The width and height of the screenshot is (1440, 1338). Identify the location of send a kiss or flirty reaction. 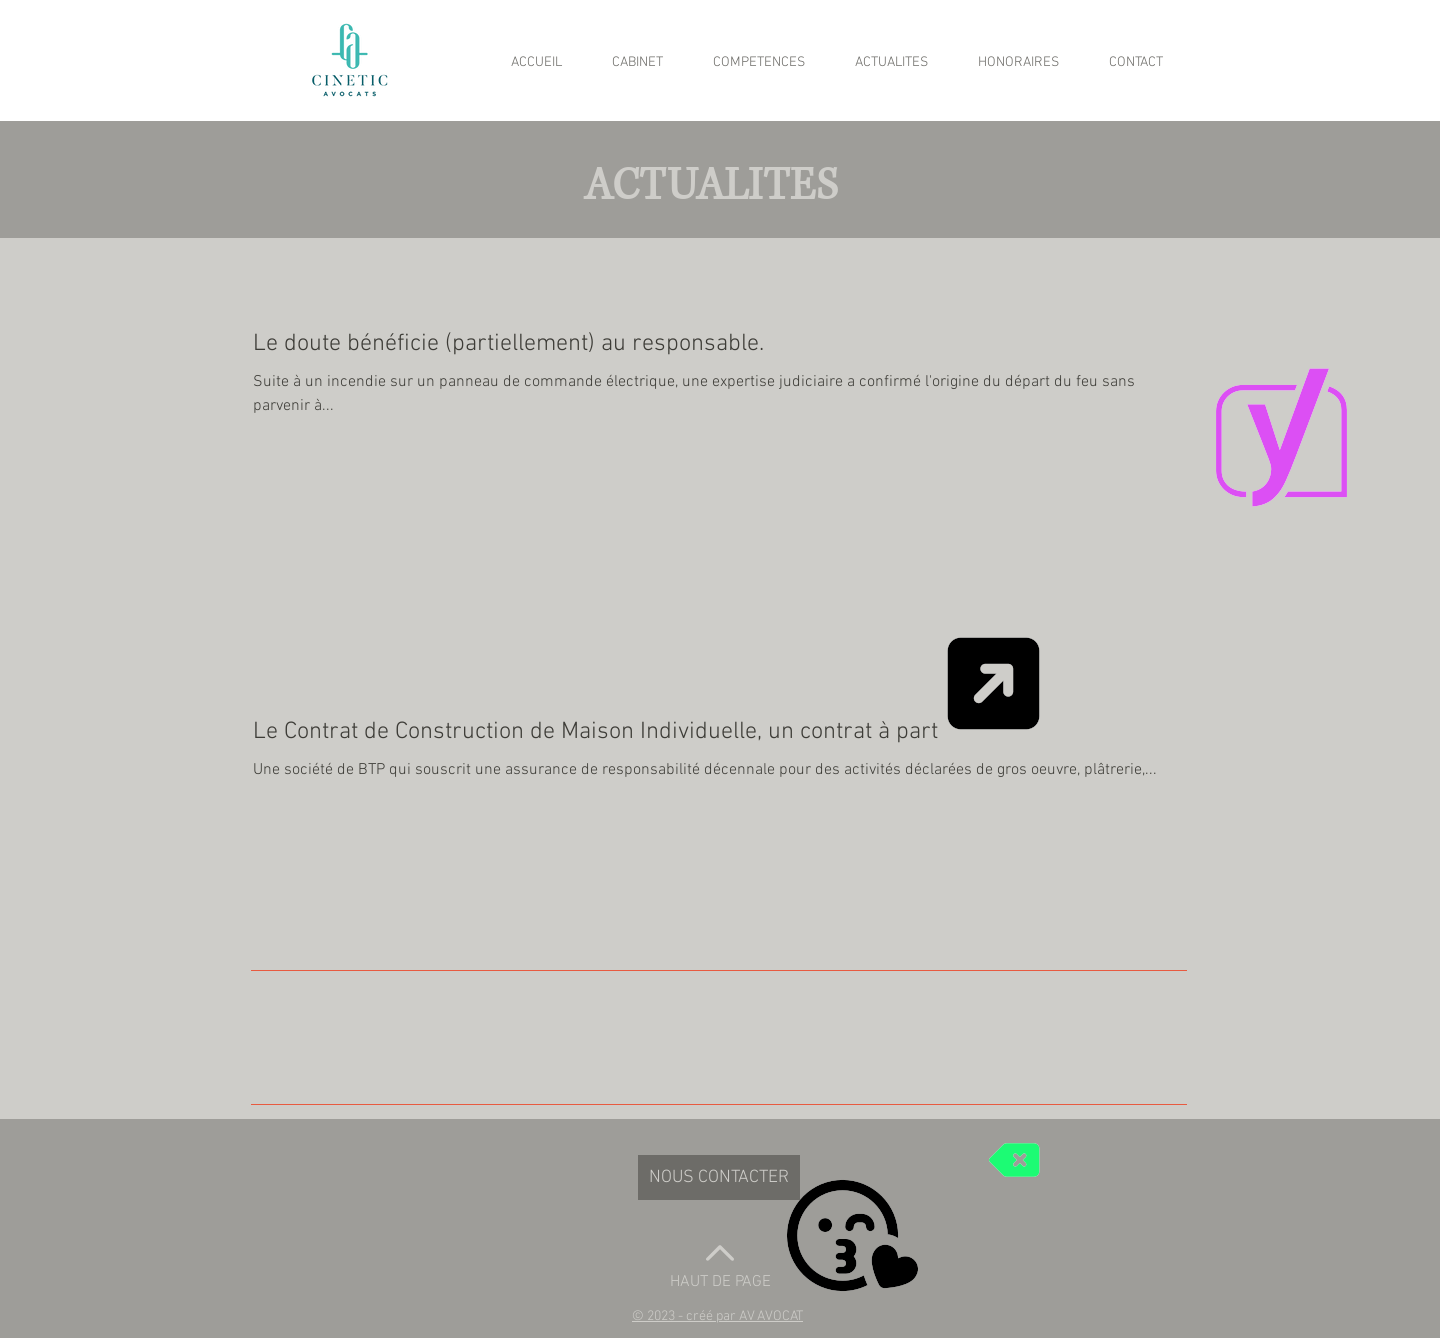
(849, 1235).